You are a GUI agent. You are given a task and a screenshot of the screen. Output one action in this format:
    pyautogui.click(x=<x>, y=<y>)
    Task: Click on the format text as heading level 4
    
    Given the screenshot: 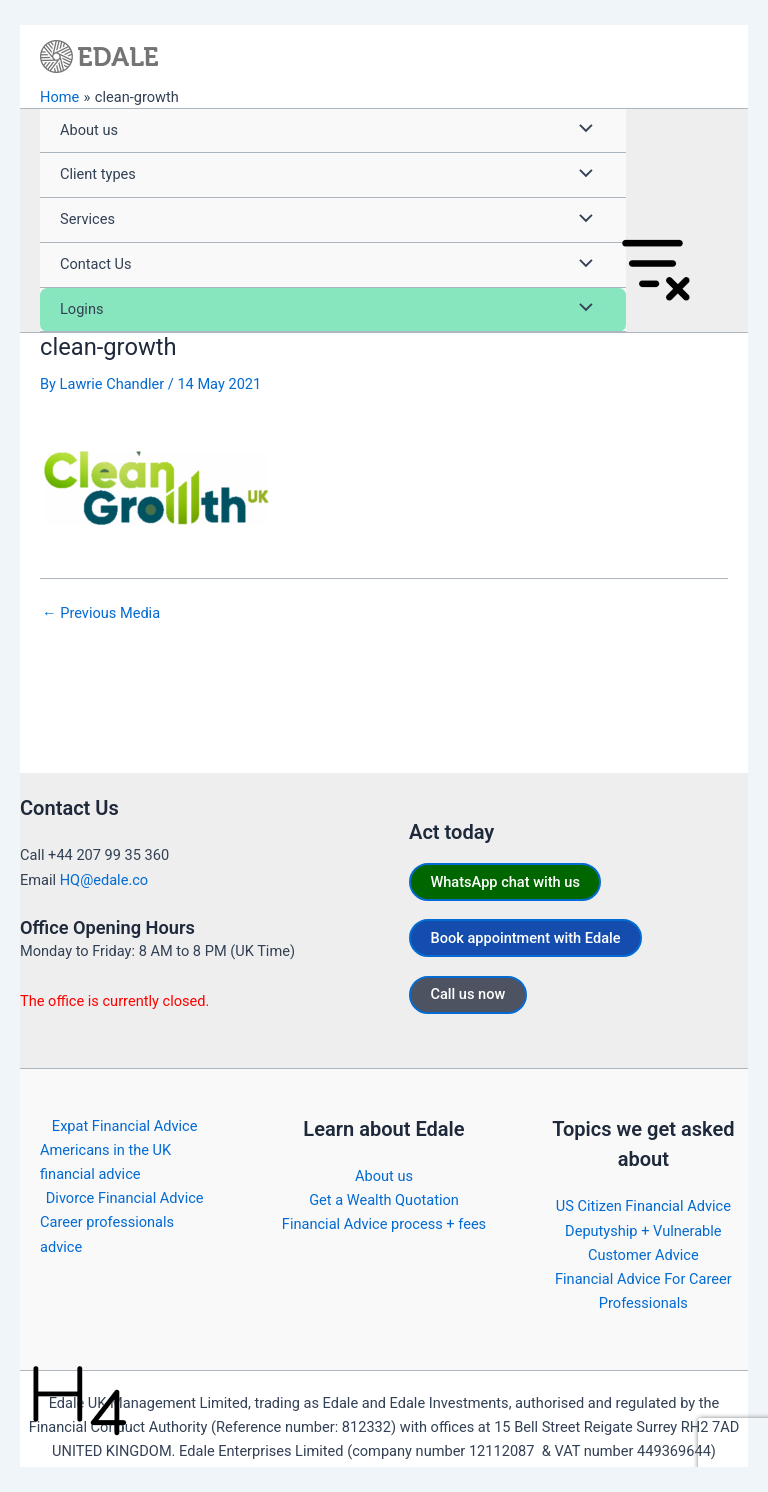 What is the action you would take?
    pyautogui.click(x=73, y=1399)
    